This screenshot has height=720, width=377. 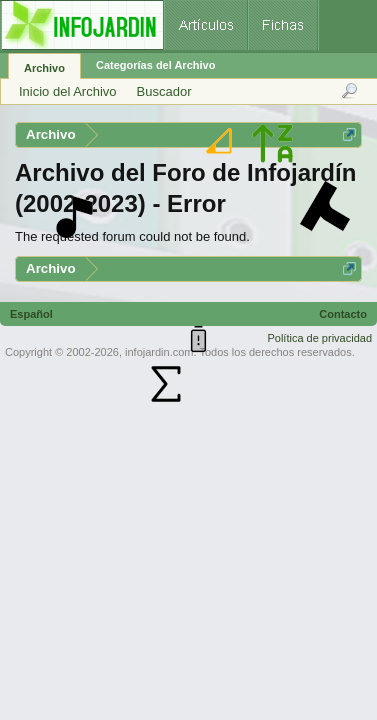 What do you see at coordinates (74, 216) in the screenshot?
I see `open music player or audio library` at bounding box center [74, 216].